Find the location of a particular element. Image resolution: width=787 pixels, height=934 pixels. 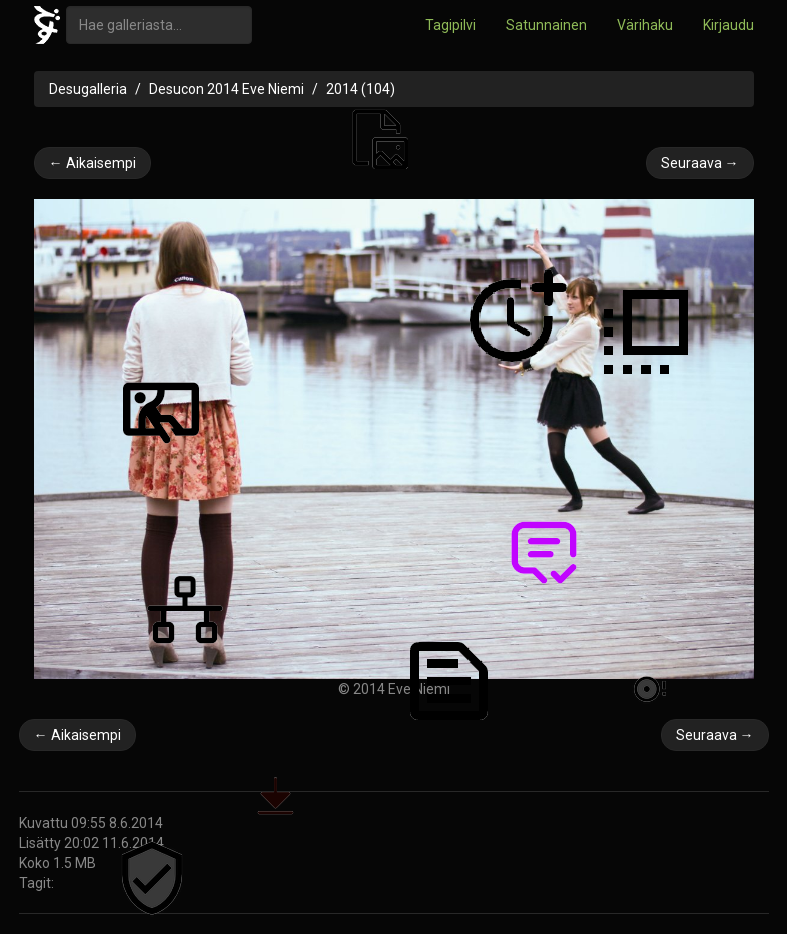

indicates a verified or trusted user account is located at coordinates (152, 878).